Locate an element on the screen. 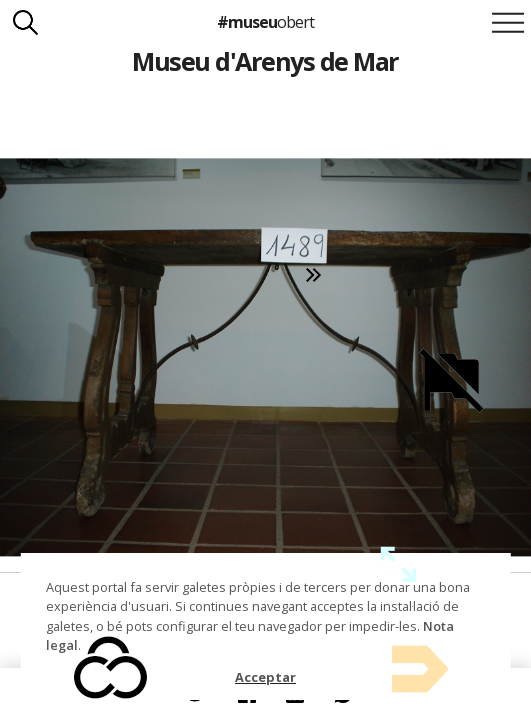 This screenshot has height=720, width=531. contabo cloud hosting services logo is located at coordinates (110, 667).